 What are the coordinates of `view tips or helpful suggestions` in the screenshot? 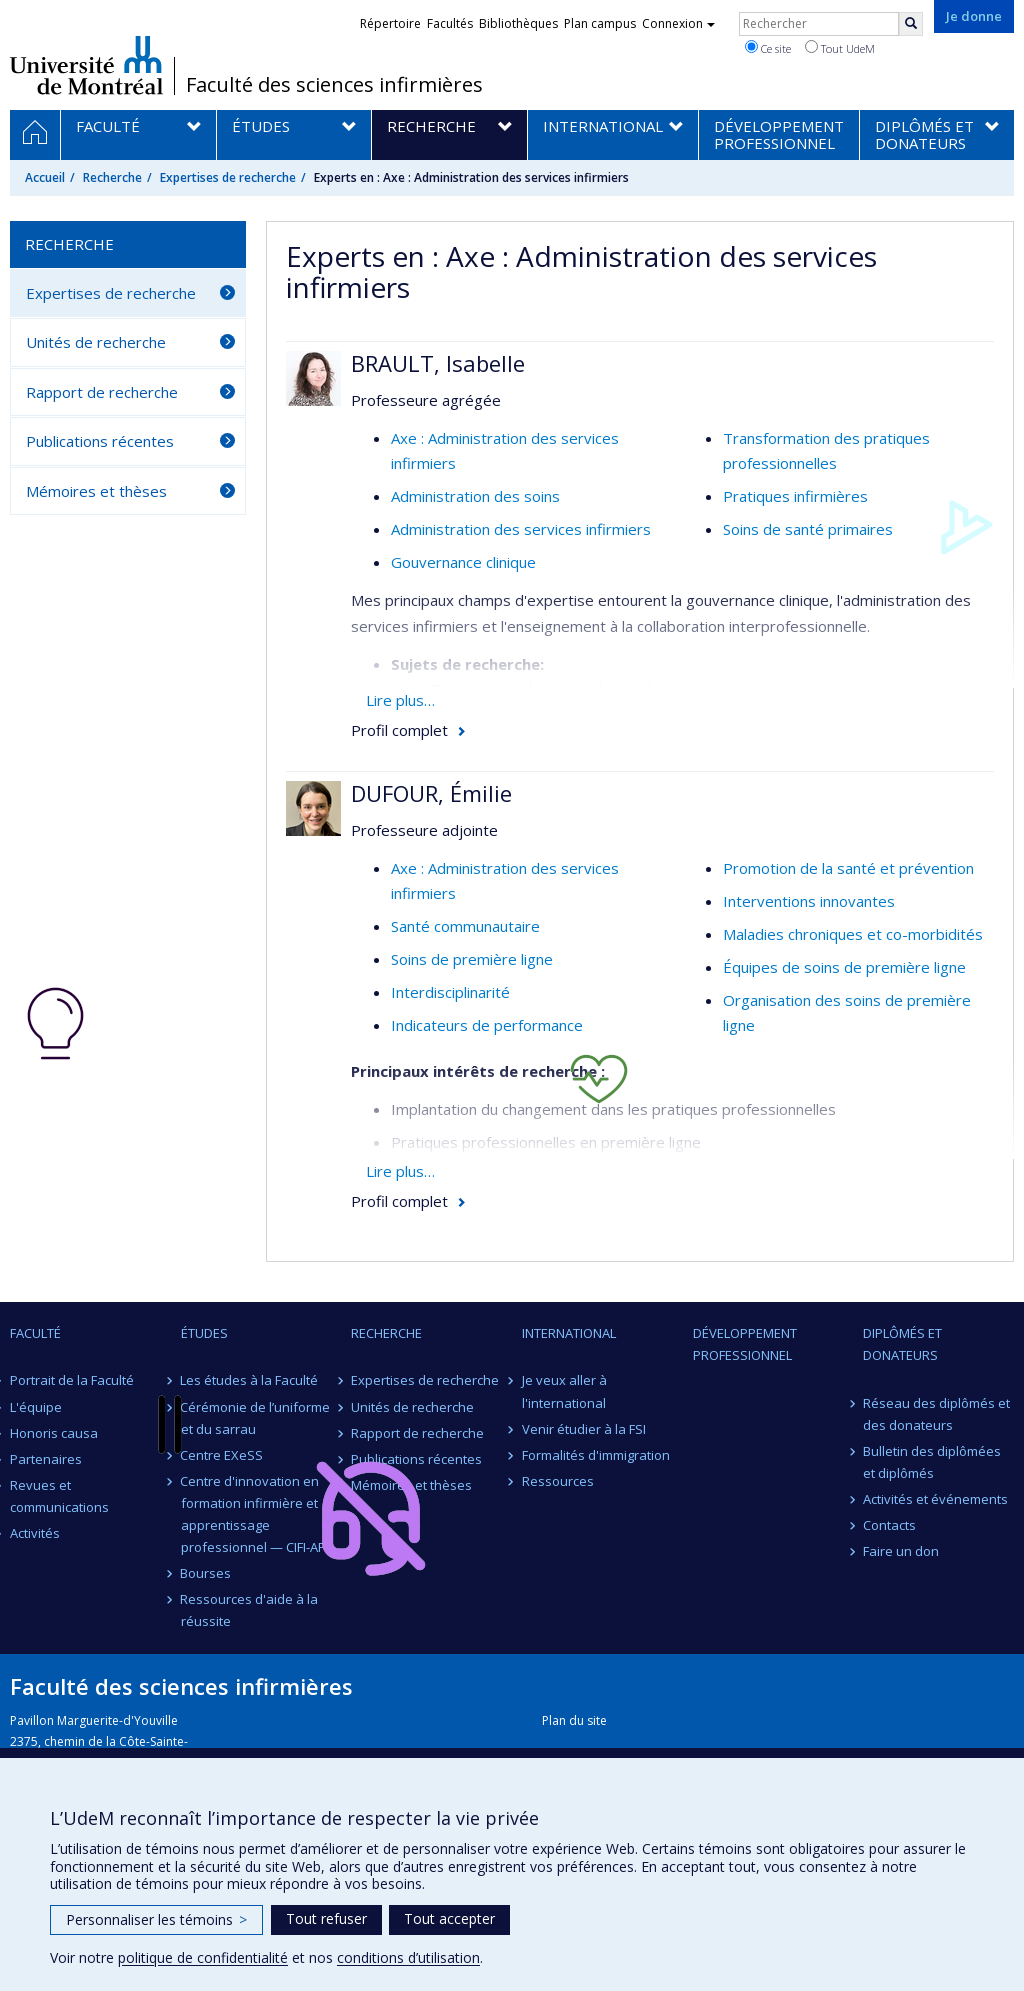 It's located at (55, 1023).